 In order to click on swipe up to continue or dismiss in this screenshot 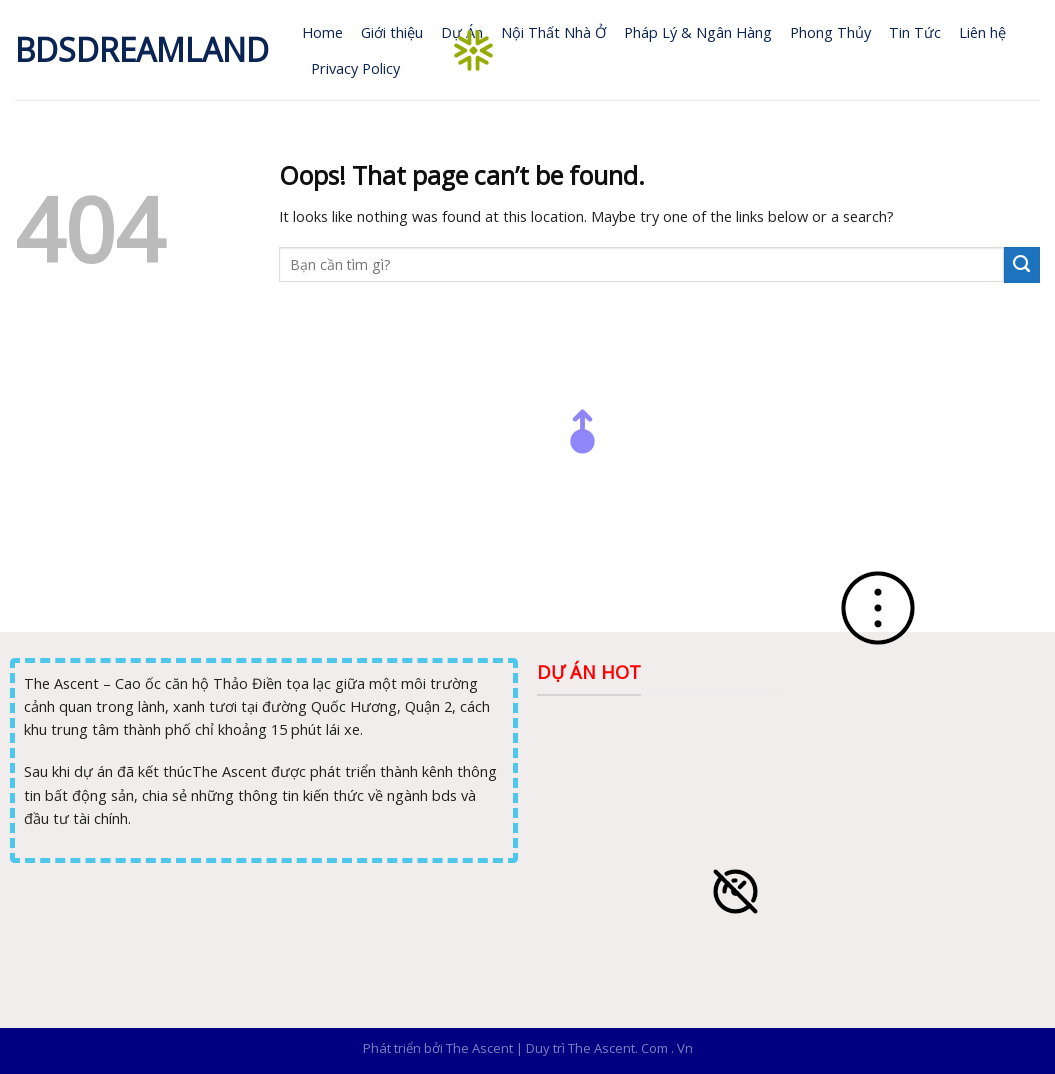, I will do `click(582, 431)`.